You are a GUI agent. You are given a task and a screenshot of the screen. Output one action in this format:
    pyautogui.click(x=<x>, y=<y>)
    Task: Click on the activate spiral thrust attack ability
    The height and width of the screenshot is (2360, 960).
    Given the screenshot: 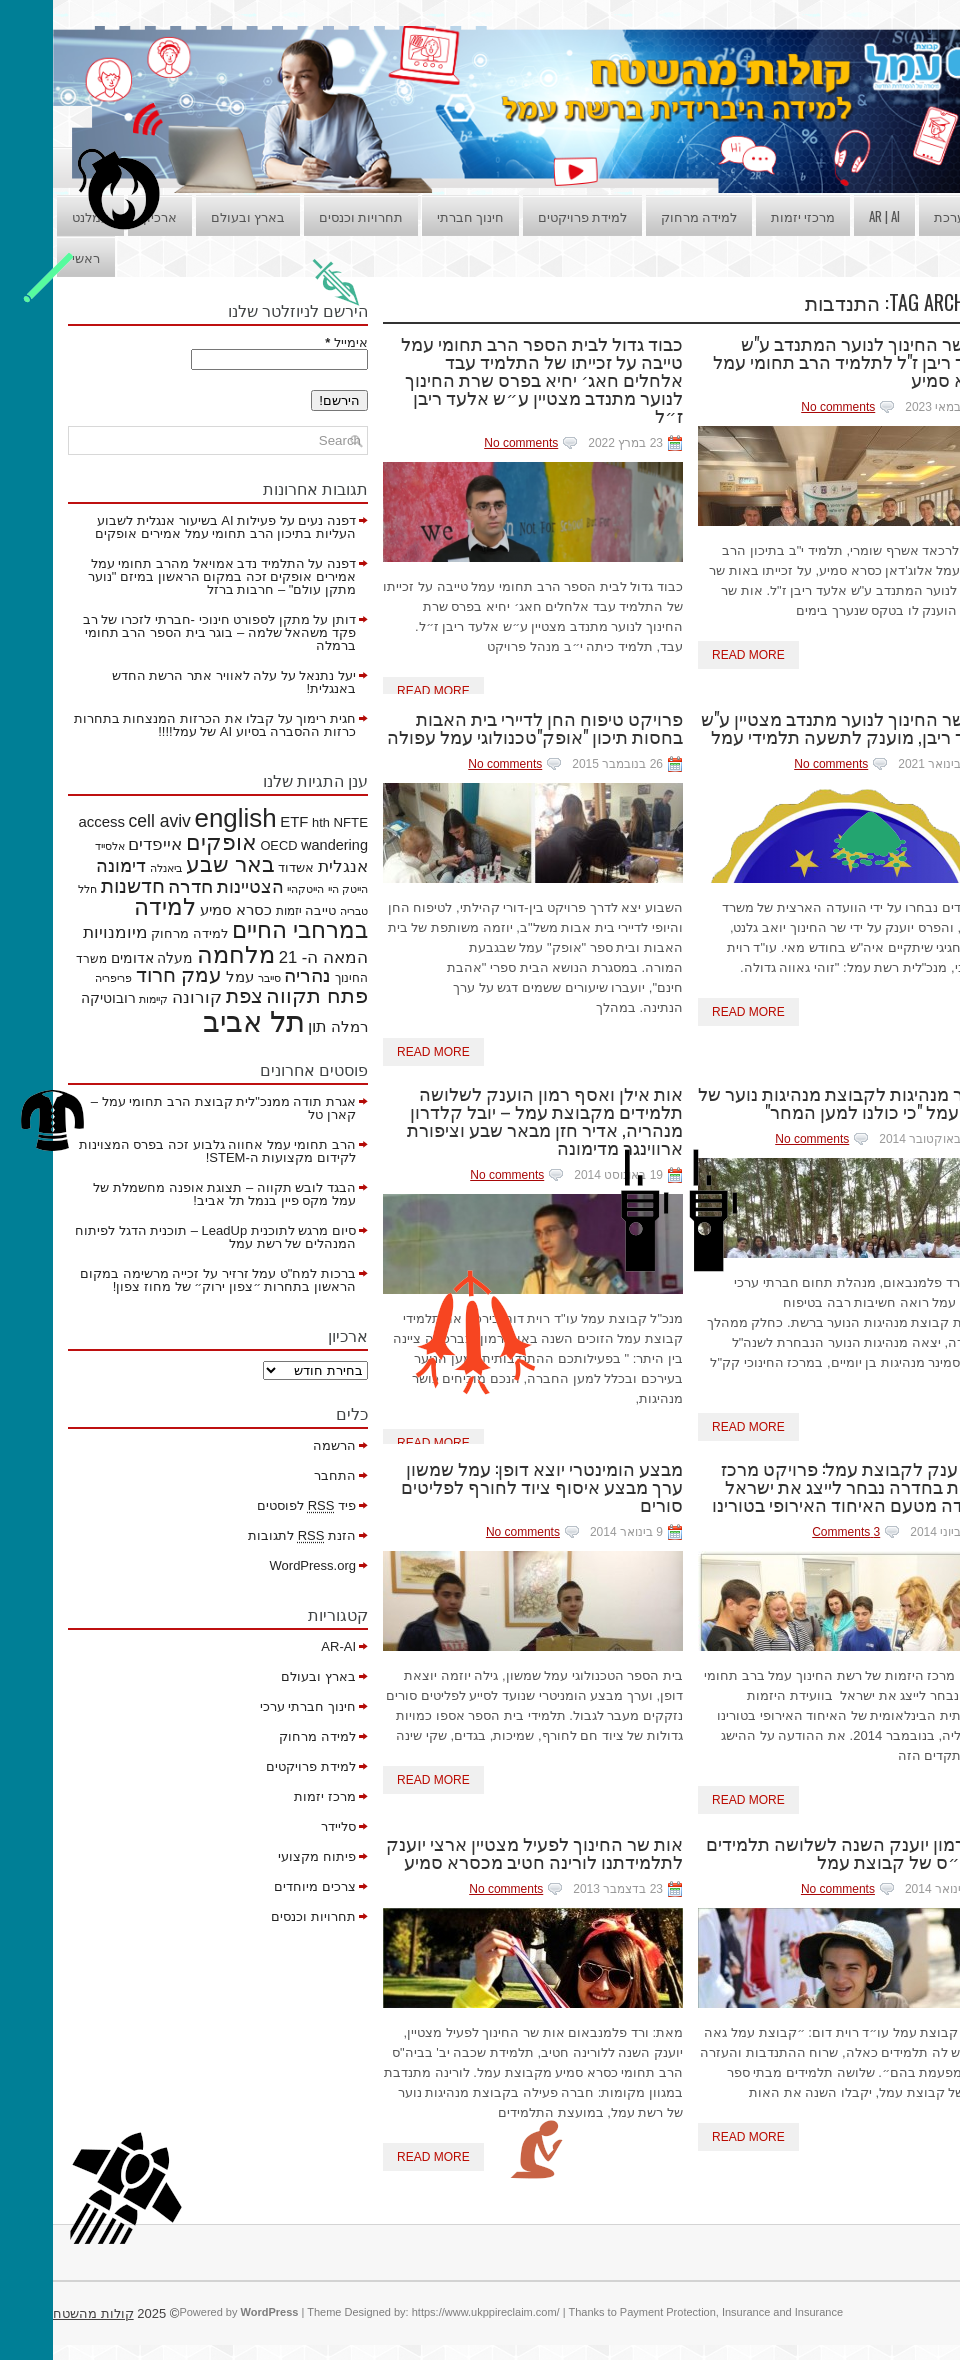 What is the action you would take?
    pyautogui.click(x=336, y=282)
    